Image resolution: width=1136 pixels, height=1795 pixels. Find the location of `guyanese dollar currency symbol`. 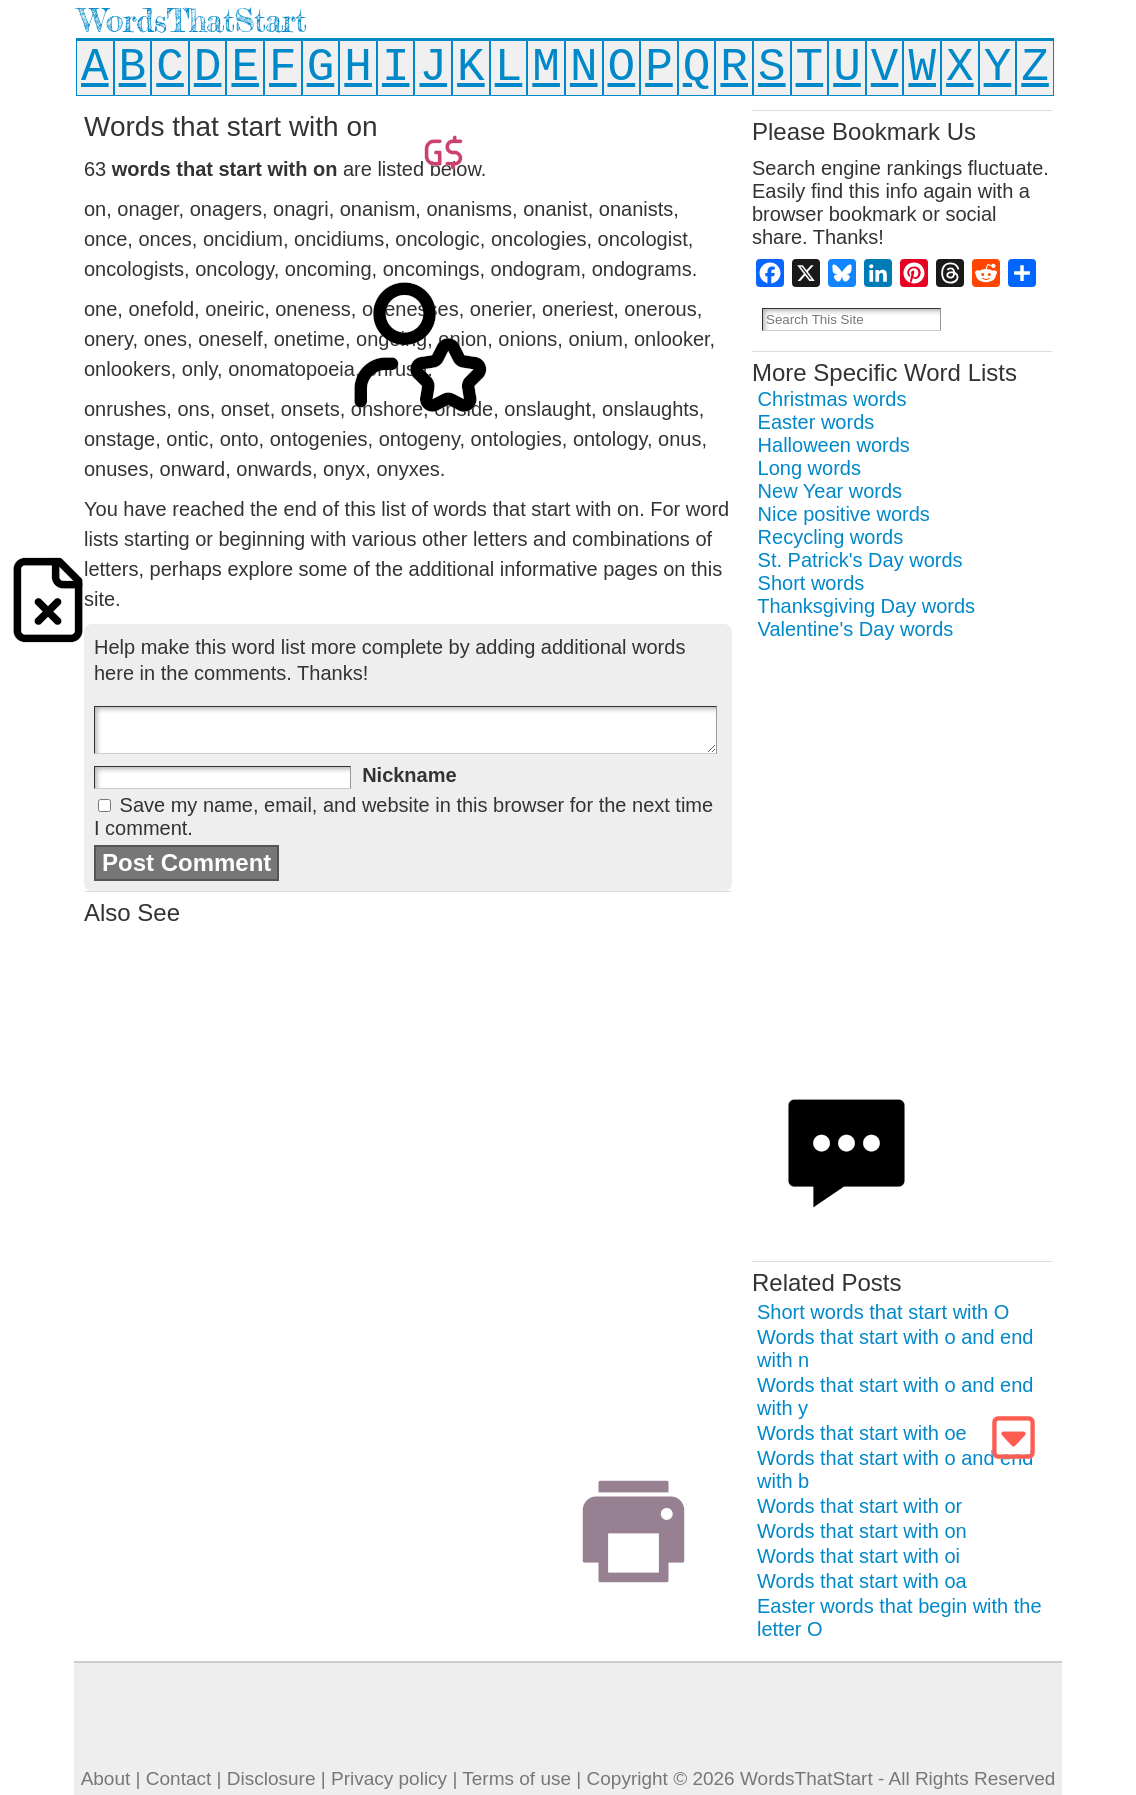

guyanese dollar currency symbol is located at coordinates (443, 152).